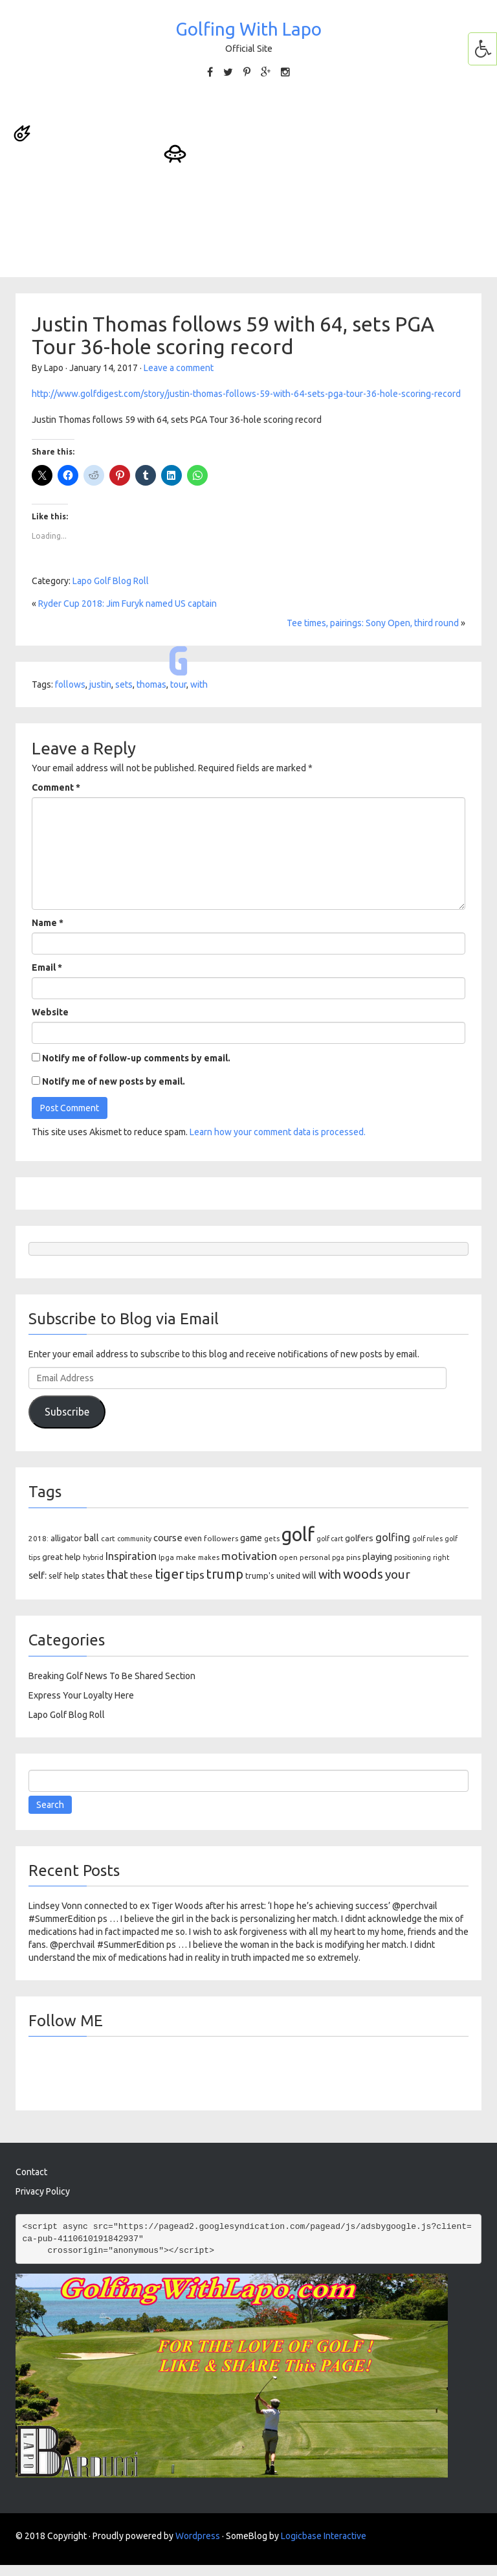 The width and height of the screenshot is (497, 2576). I want to click on indicates a trending or viral item, so click(22, 133).